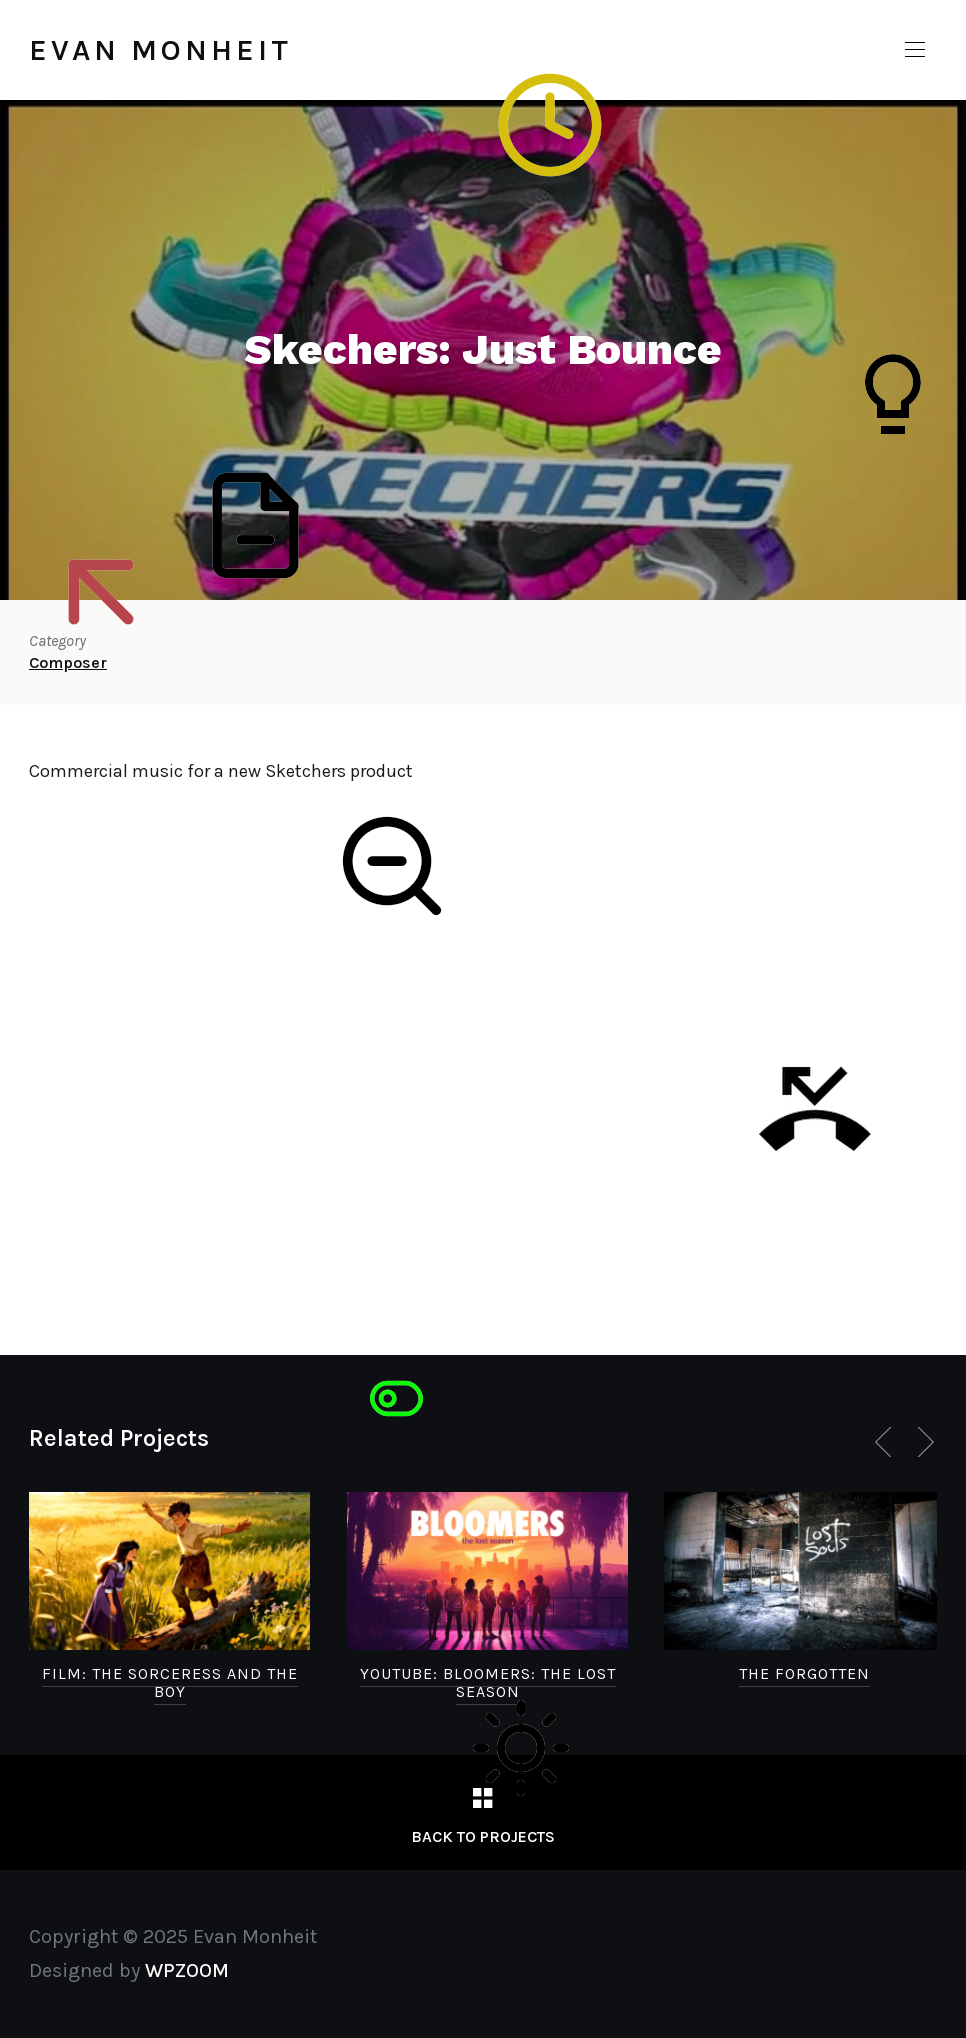 The height and width of the screenshot is (2038, 966). What do you see at coordinates (101, 592) in the screenshot?
I see `navigate back to previous screen` at bounding box center [101, 592].